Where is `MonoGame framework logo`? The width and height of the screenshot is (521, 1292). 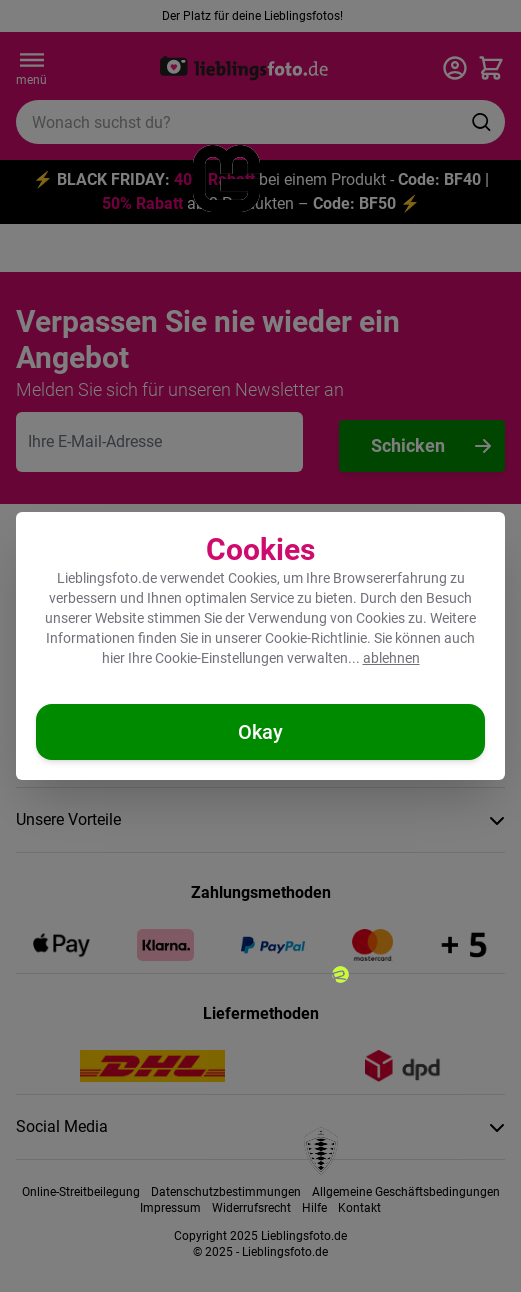 MonoGame framework logo is located at coordinates (226, 178).